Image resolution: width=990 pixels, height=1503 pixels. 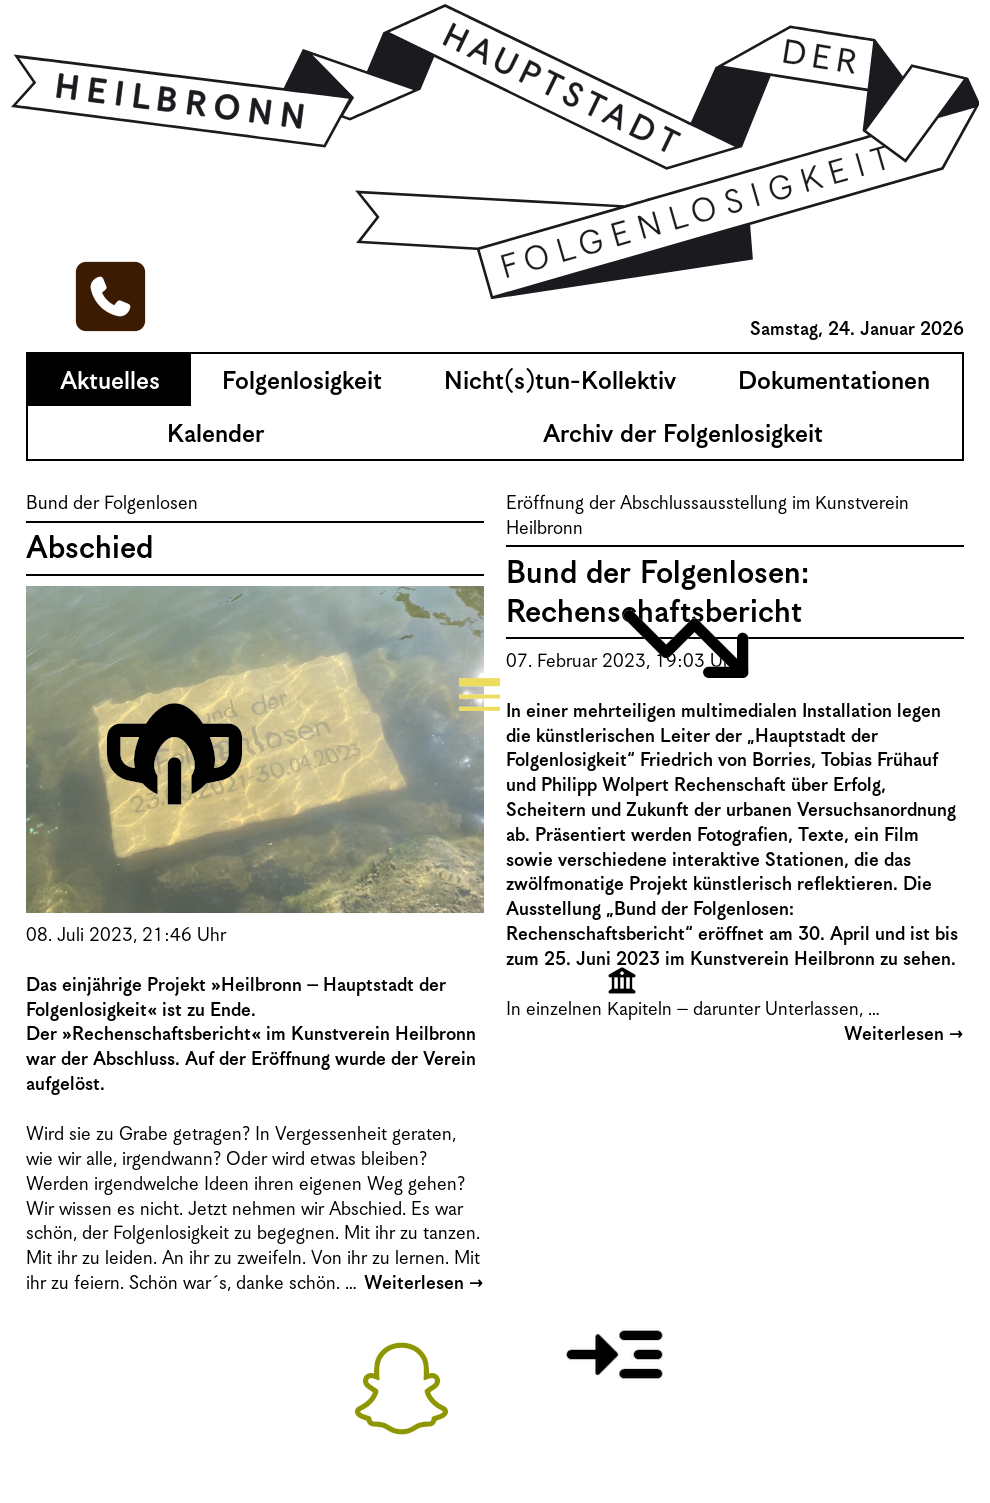 What do you see at coordinates (174, 750) in the screenshot?
I see `indicates respiratory protection or ventilator equipment` at bounding box center [174, 750].